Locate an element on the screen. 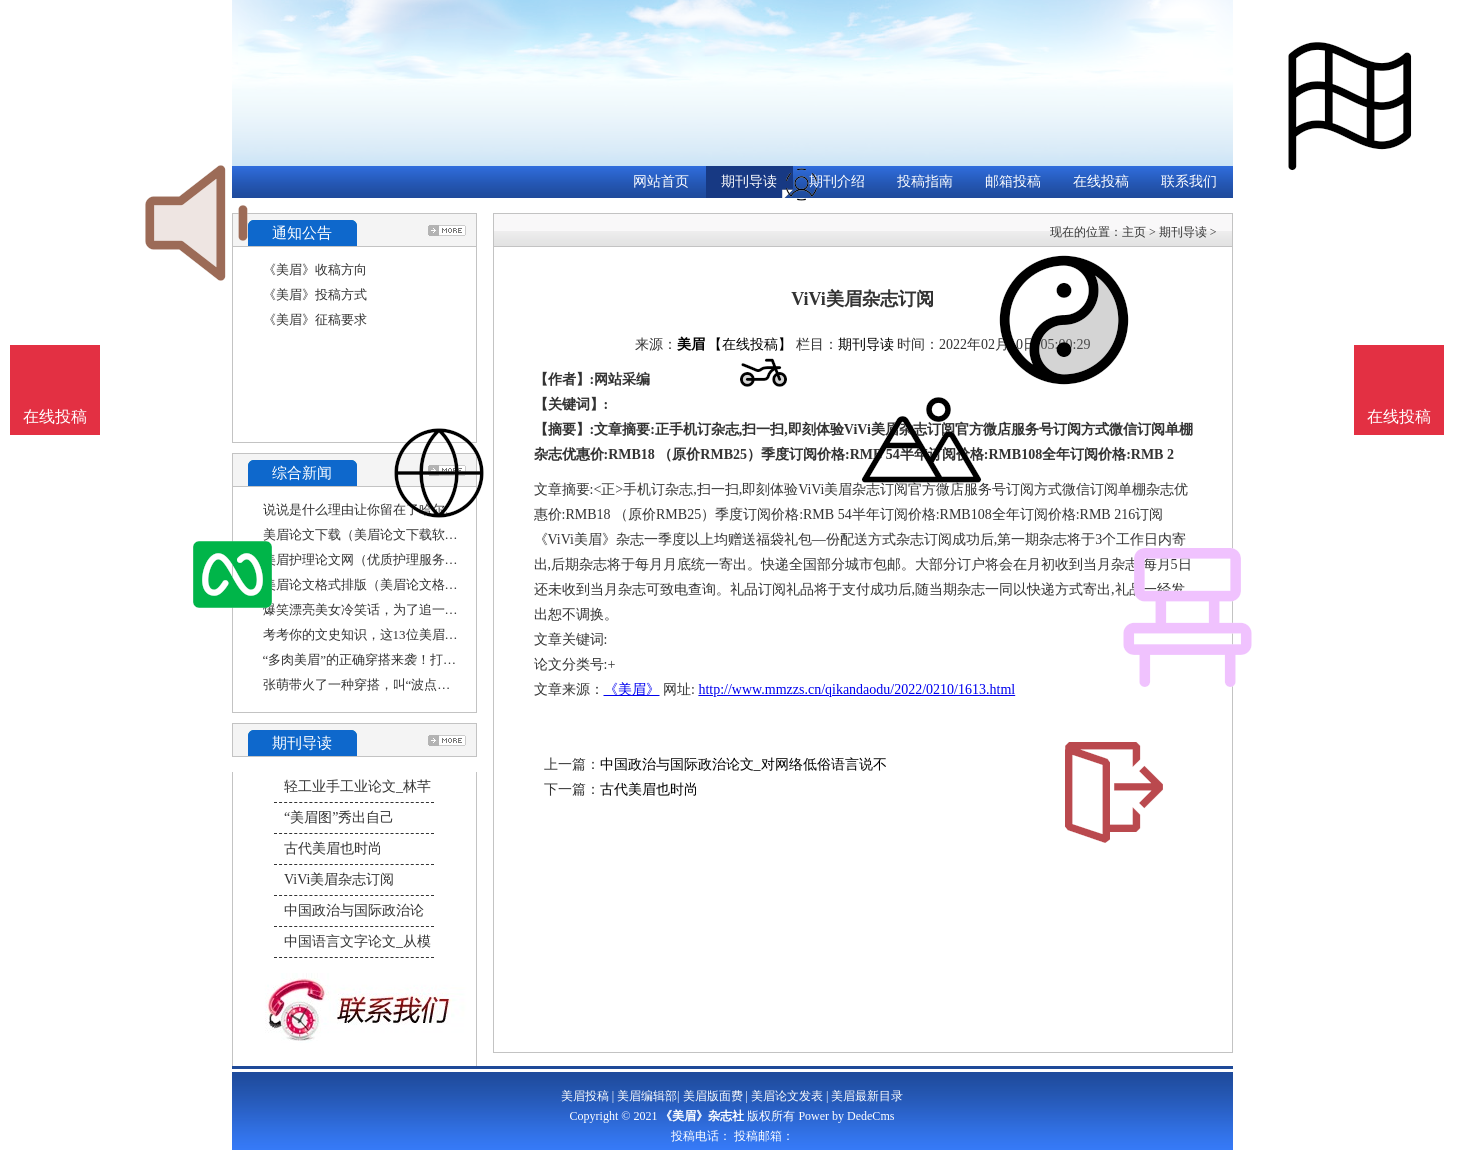  browse furniture or seating options is located at coordinates (1187, 617).